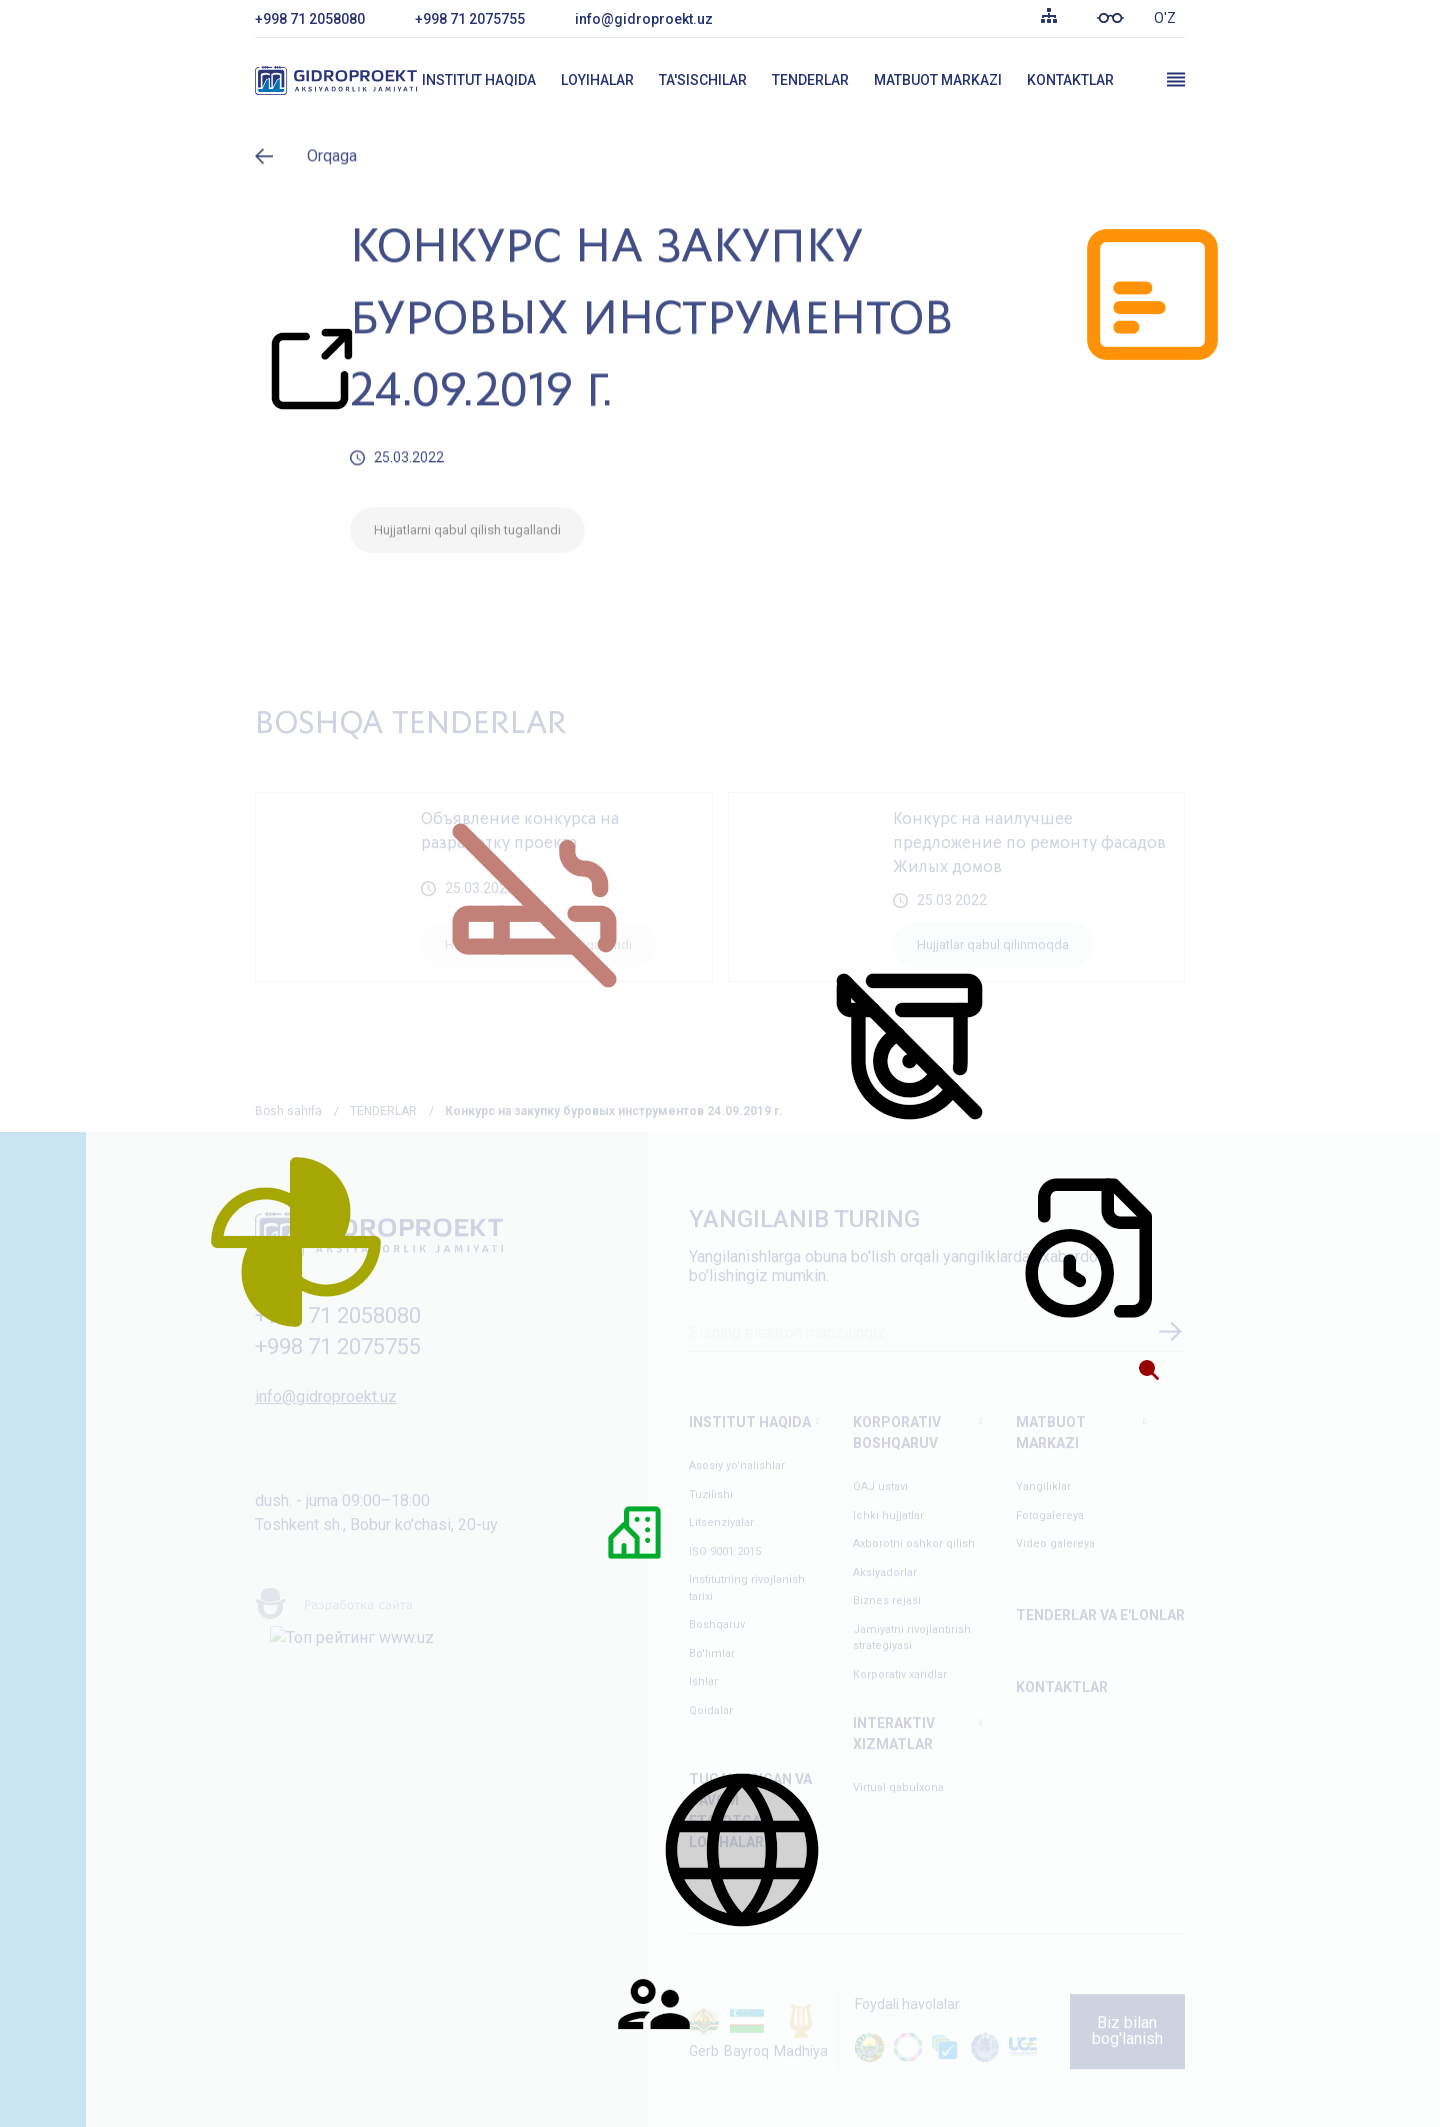  I want to click on indicates a no smoking zone, so click(534, 905).